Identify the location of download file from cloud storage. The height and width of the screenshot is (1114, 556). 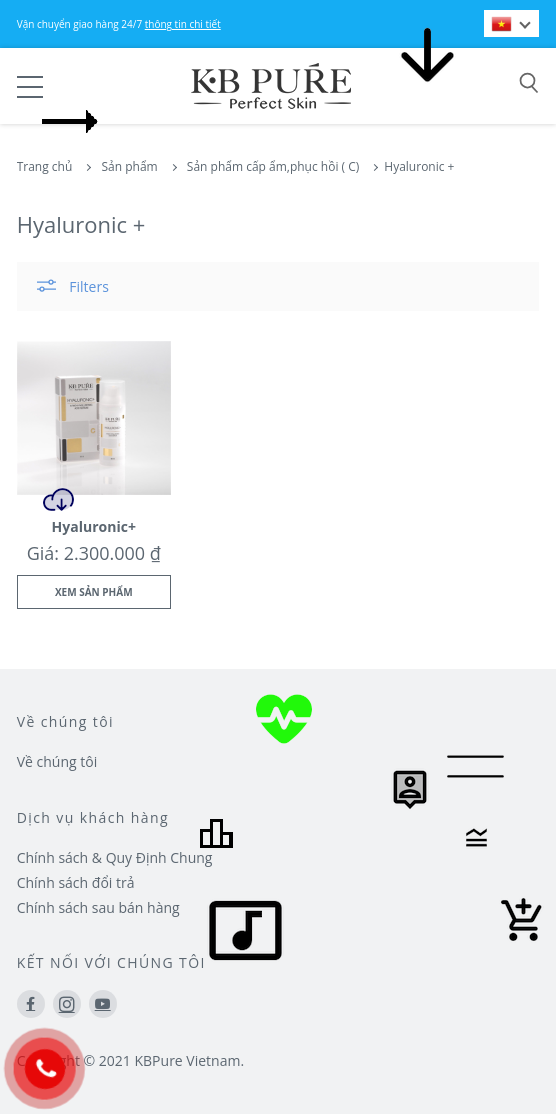
(58, 499).